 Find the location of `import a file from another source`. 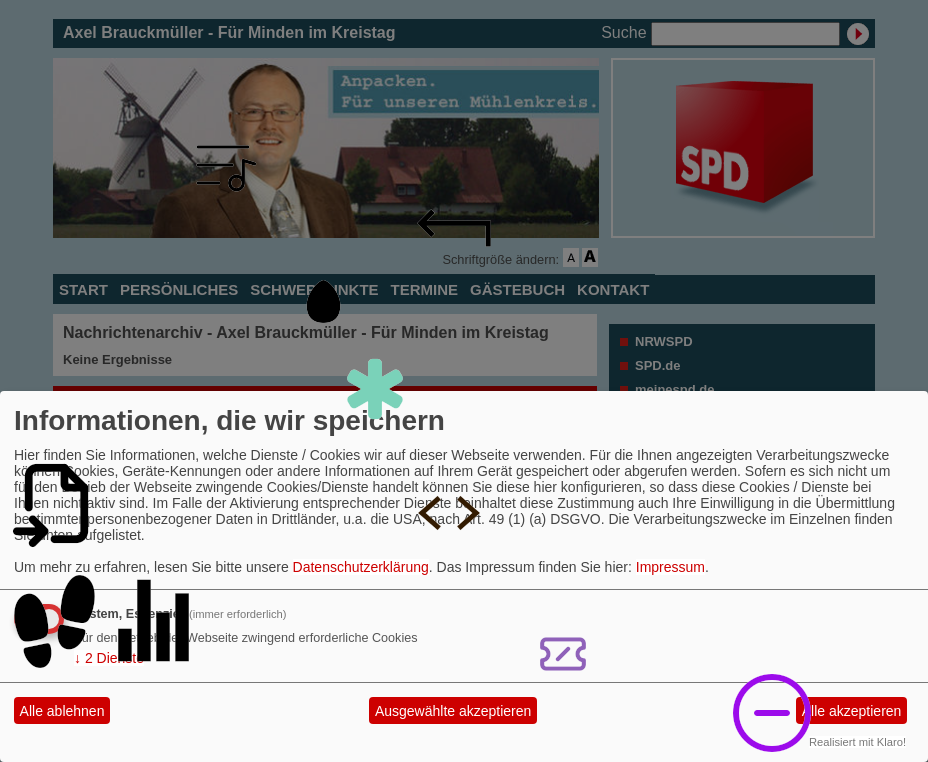

import a file from another source is located at coordinates (56, 503).